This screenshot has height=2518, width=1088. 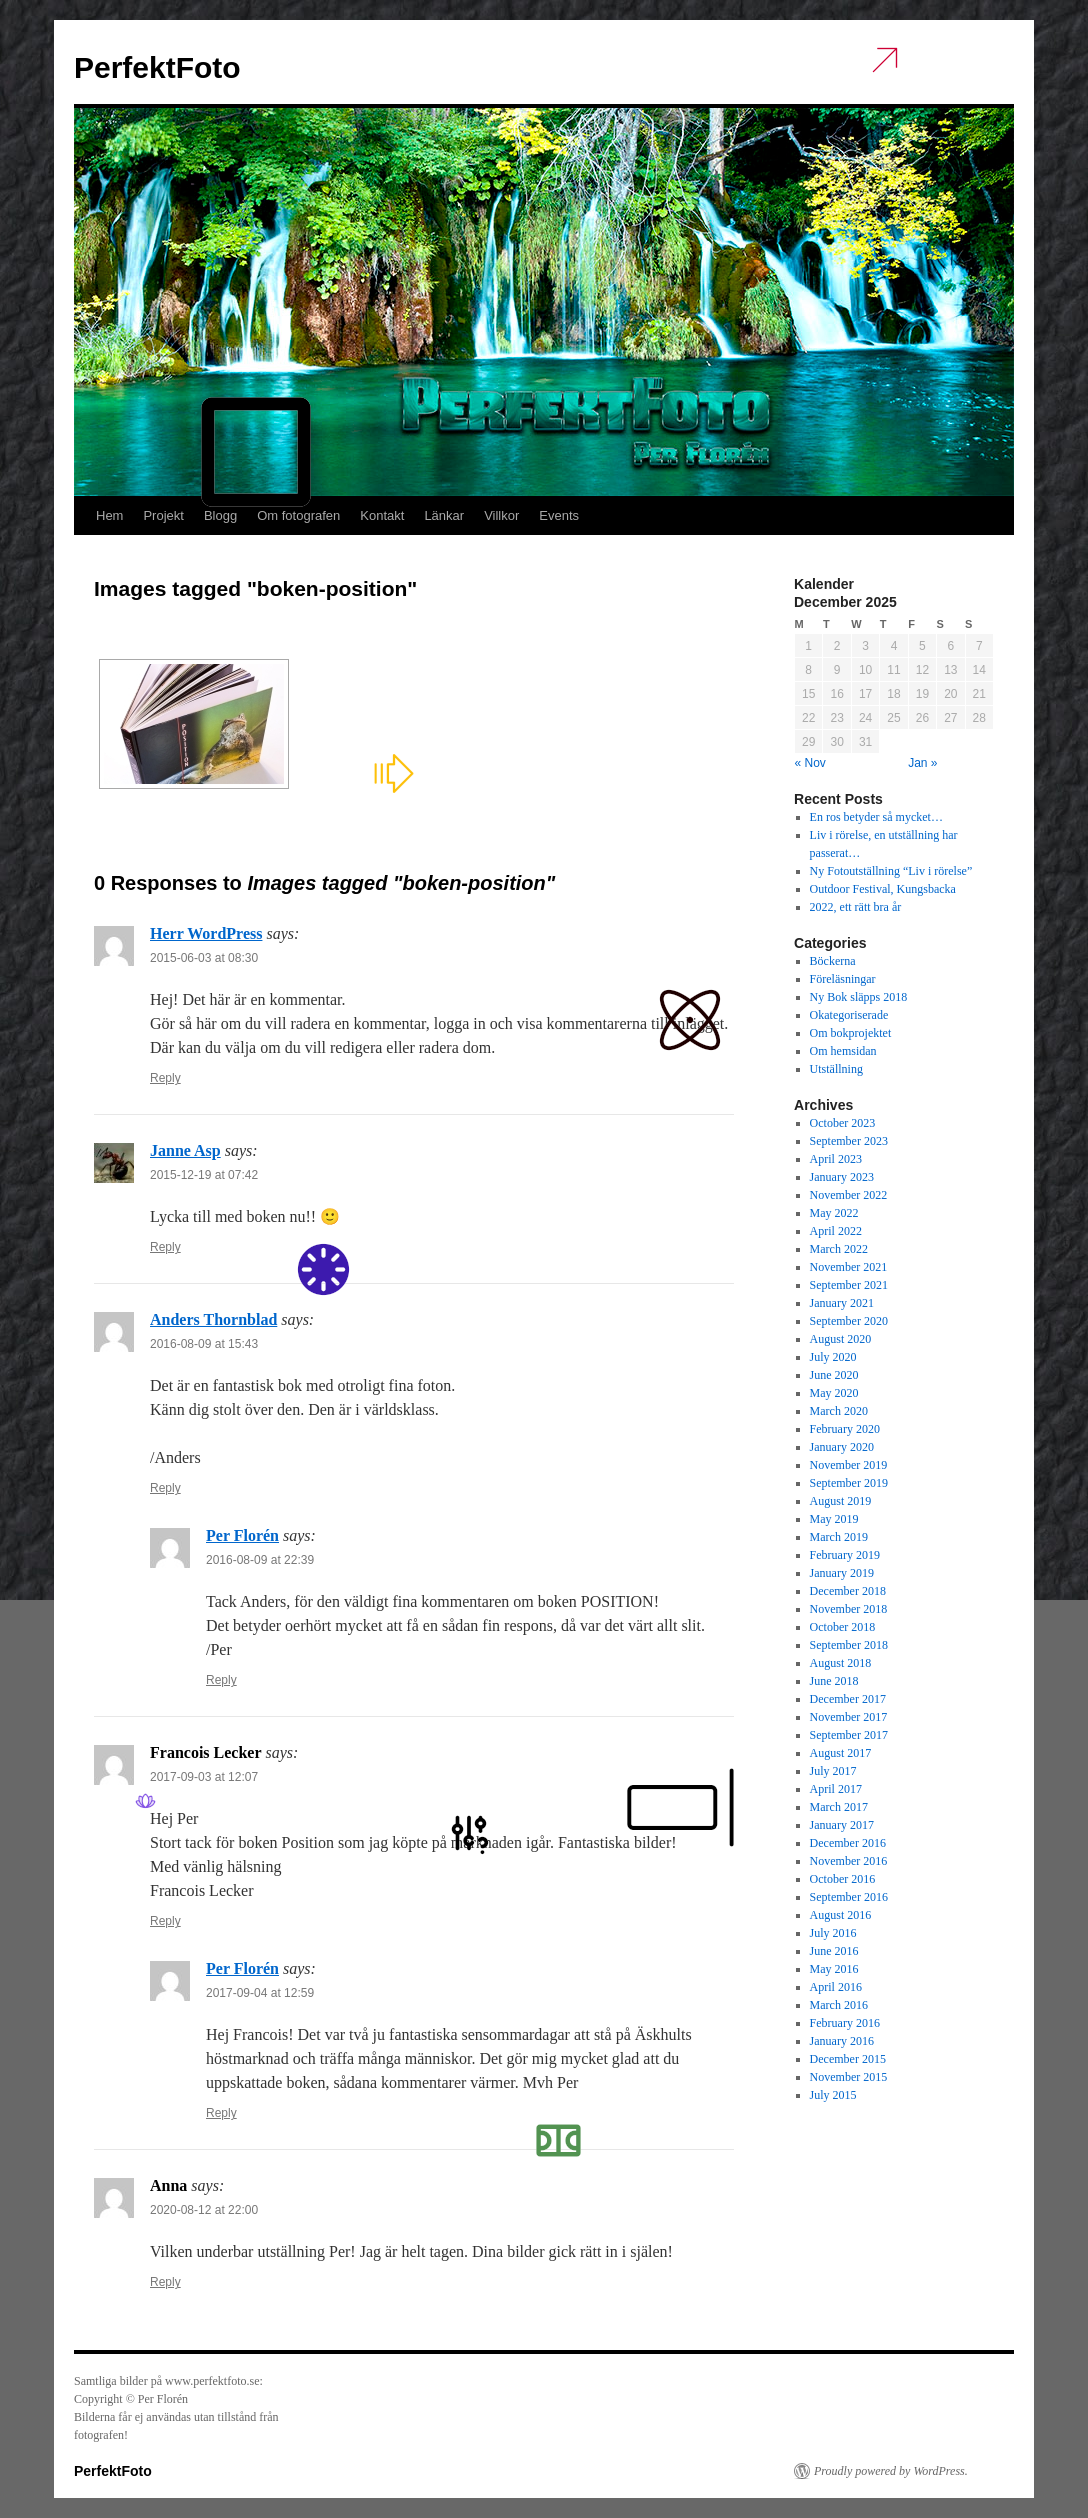 What do you see at coordinates (885, 60) in the screenshot?
I see `open link in new tab or window` at bounding box center [885, 60].